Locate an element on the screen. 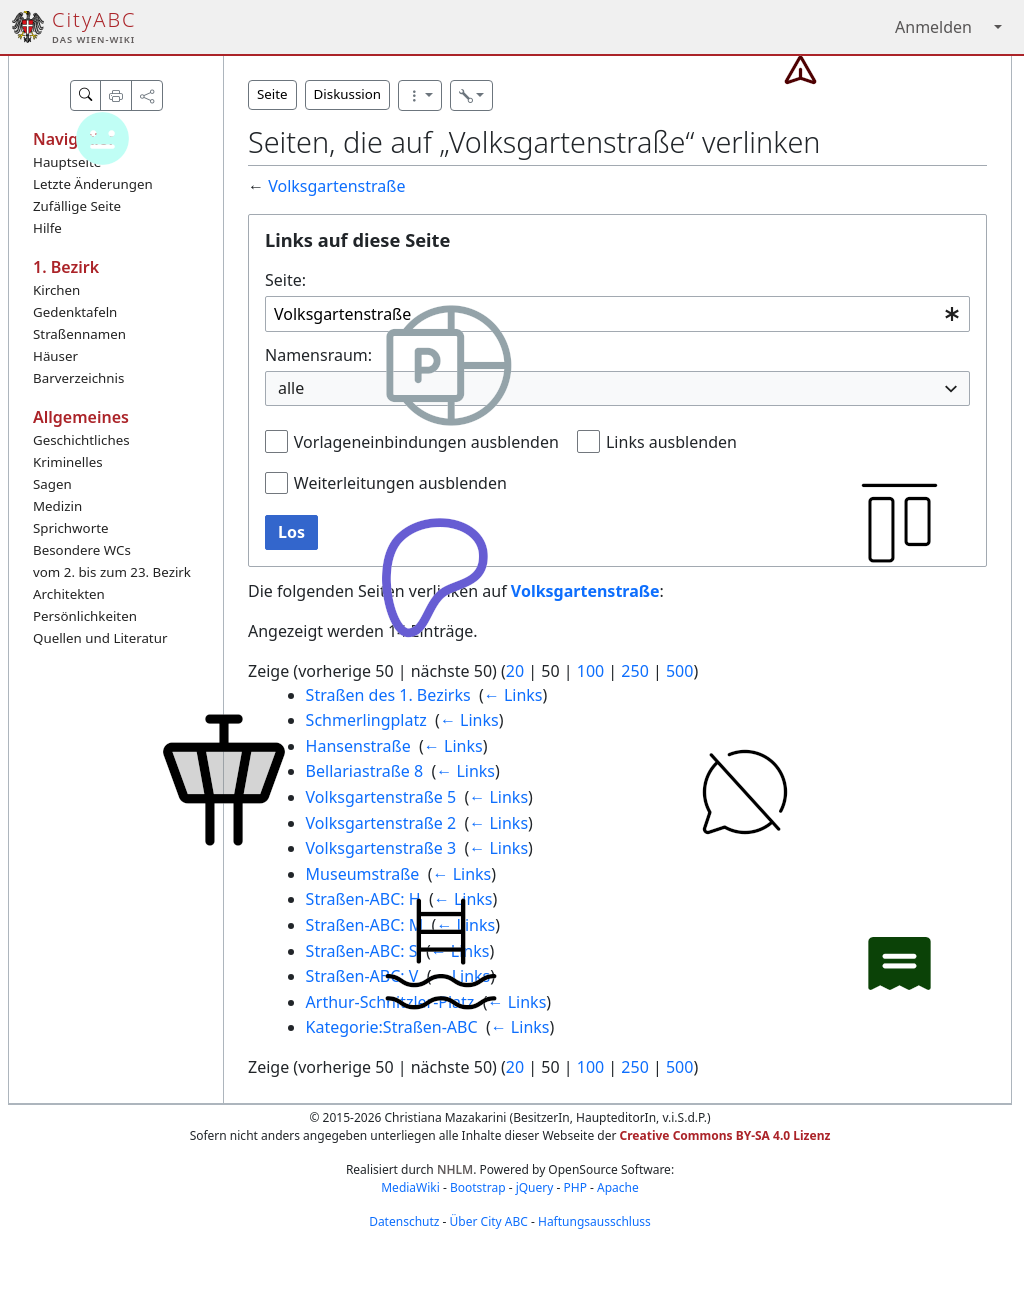 The image size is (1024, 1295). visit patreon page is located at coordinates (430, 575).